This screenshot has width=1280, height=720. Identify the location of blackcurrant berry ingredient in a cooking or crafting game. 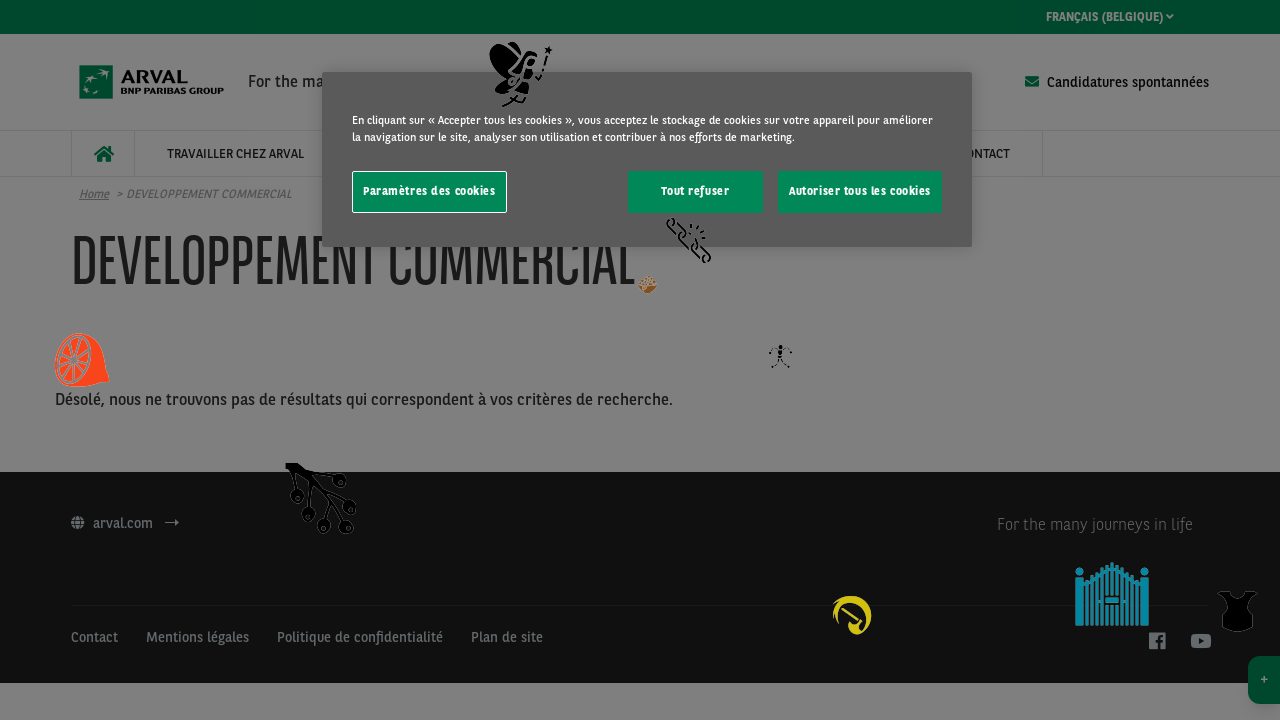
(320, 498).